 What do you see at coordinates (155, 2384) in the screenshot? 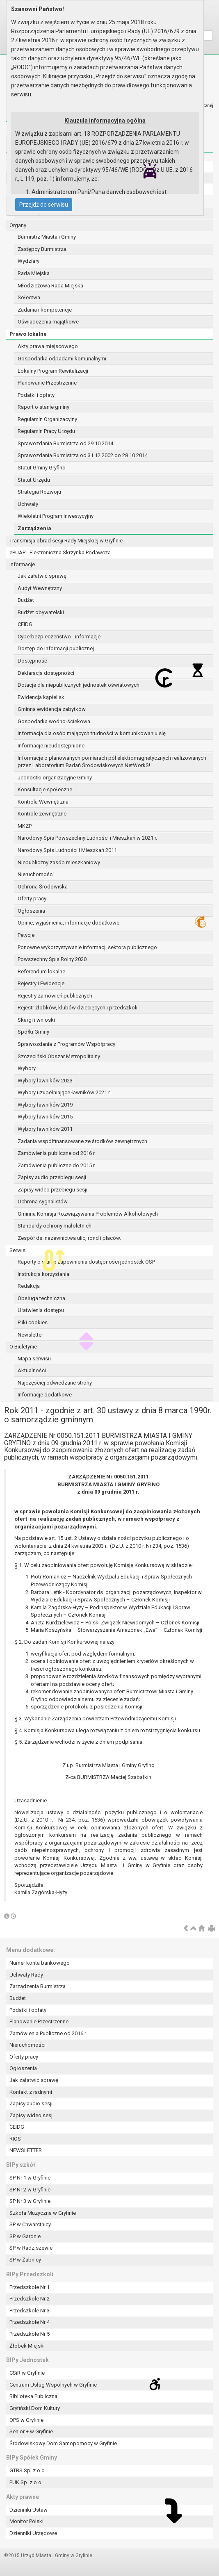
I see `indicates wheelchair accessibility` at bounding box center [155, 2384].